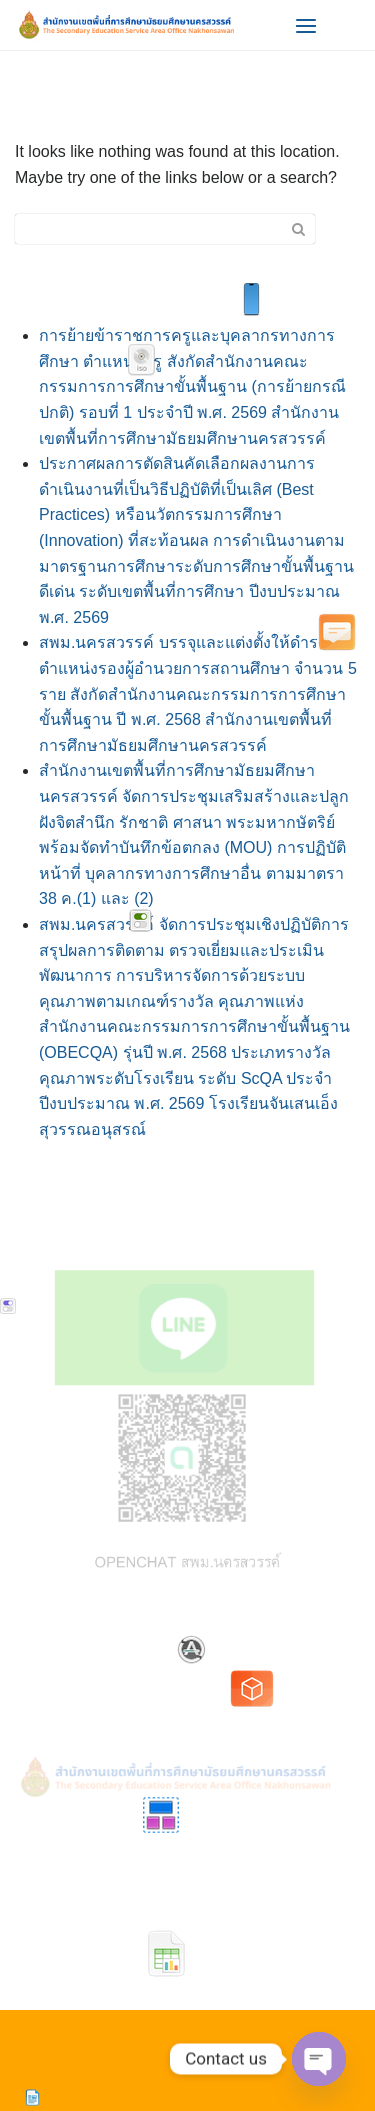 This screenshot has width=375, height=2111. What do you see at coordinates (161, 1815) in the screenshot?
I see `select all items in the current view` at bounding box center [161, 1815].